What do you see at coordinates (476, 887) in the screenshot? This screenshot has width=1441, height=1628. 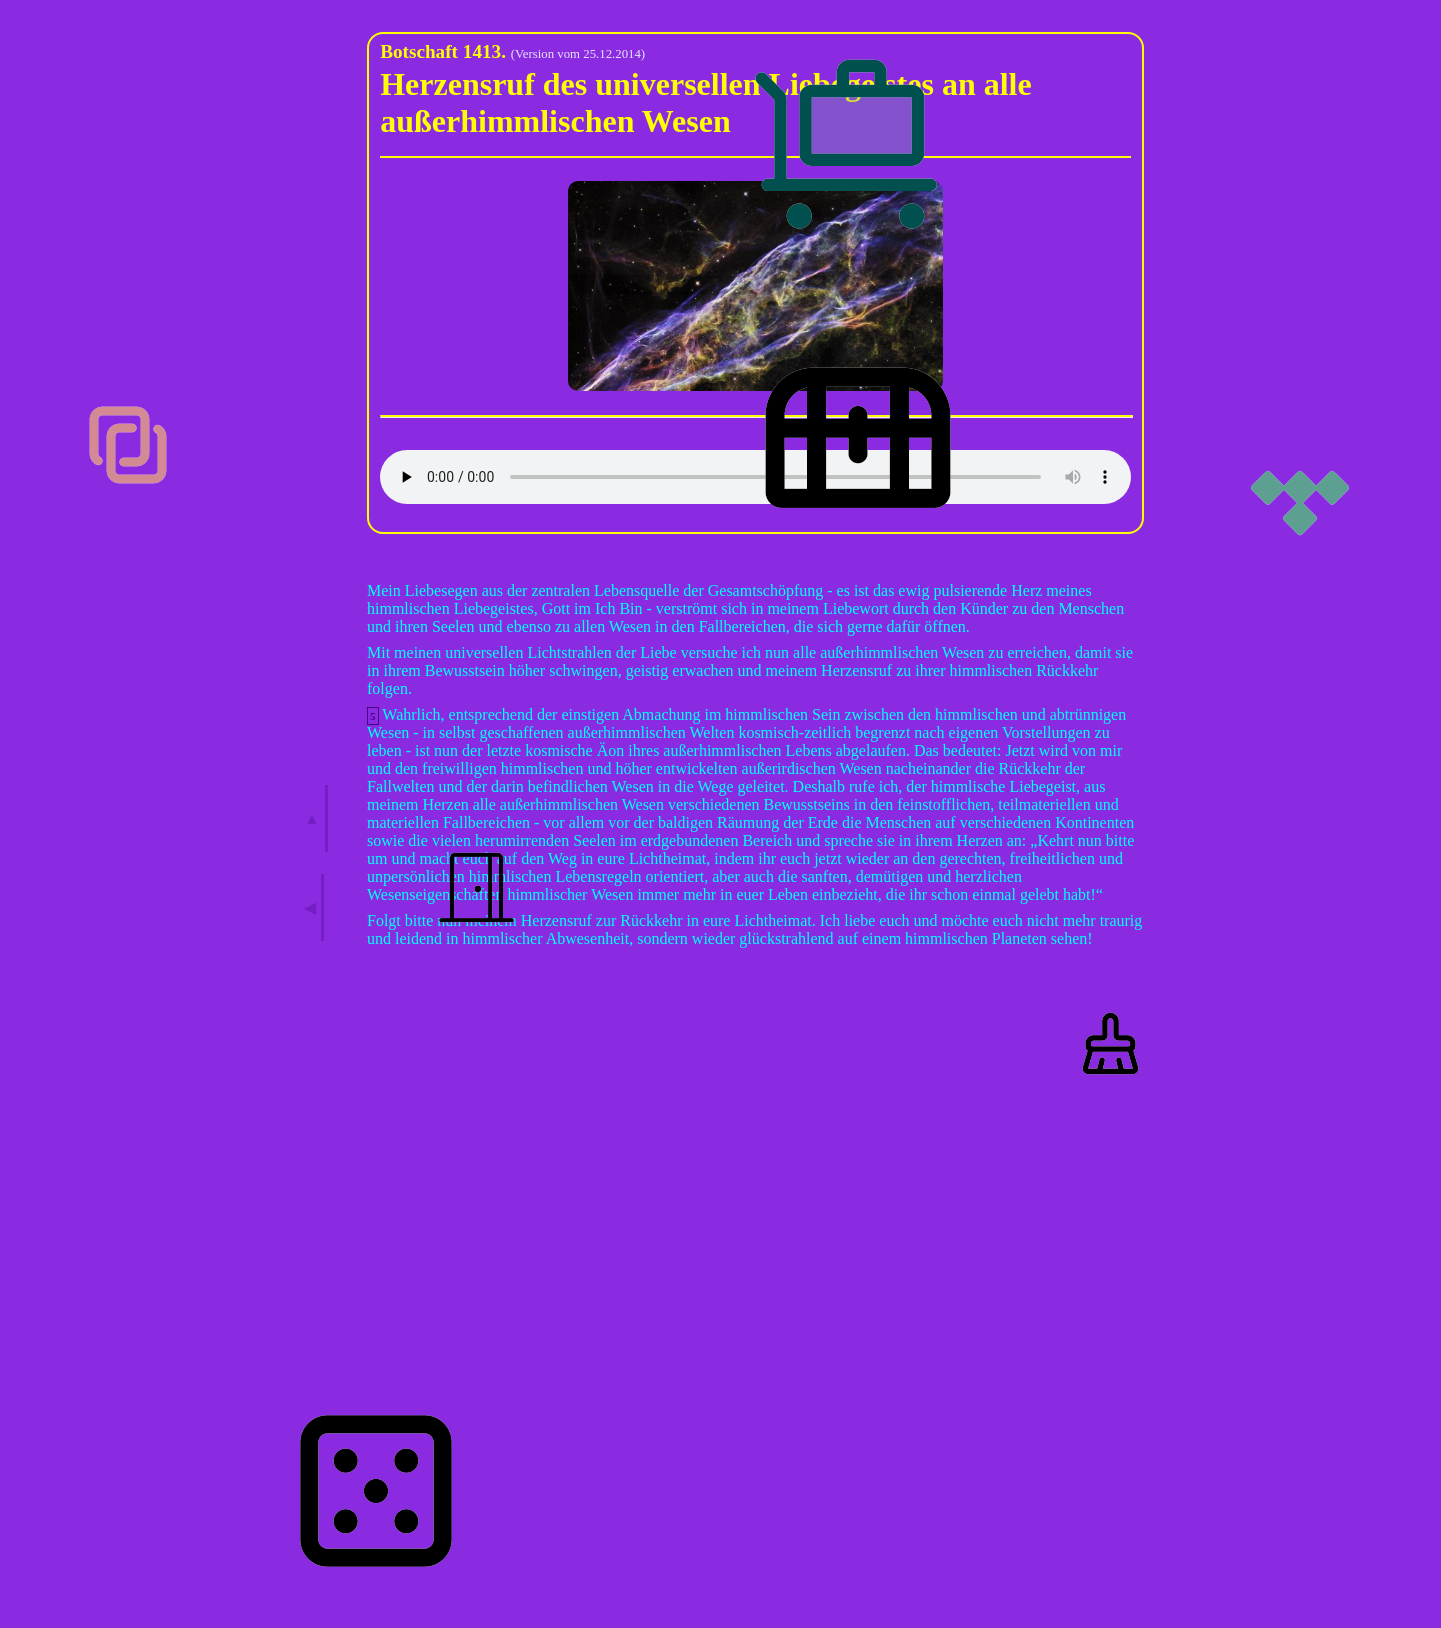 I see `log out or exit the application` at bounding box center [476, 887].